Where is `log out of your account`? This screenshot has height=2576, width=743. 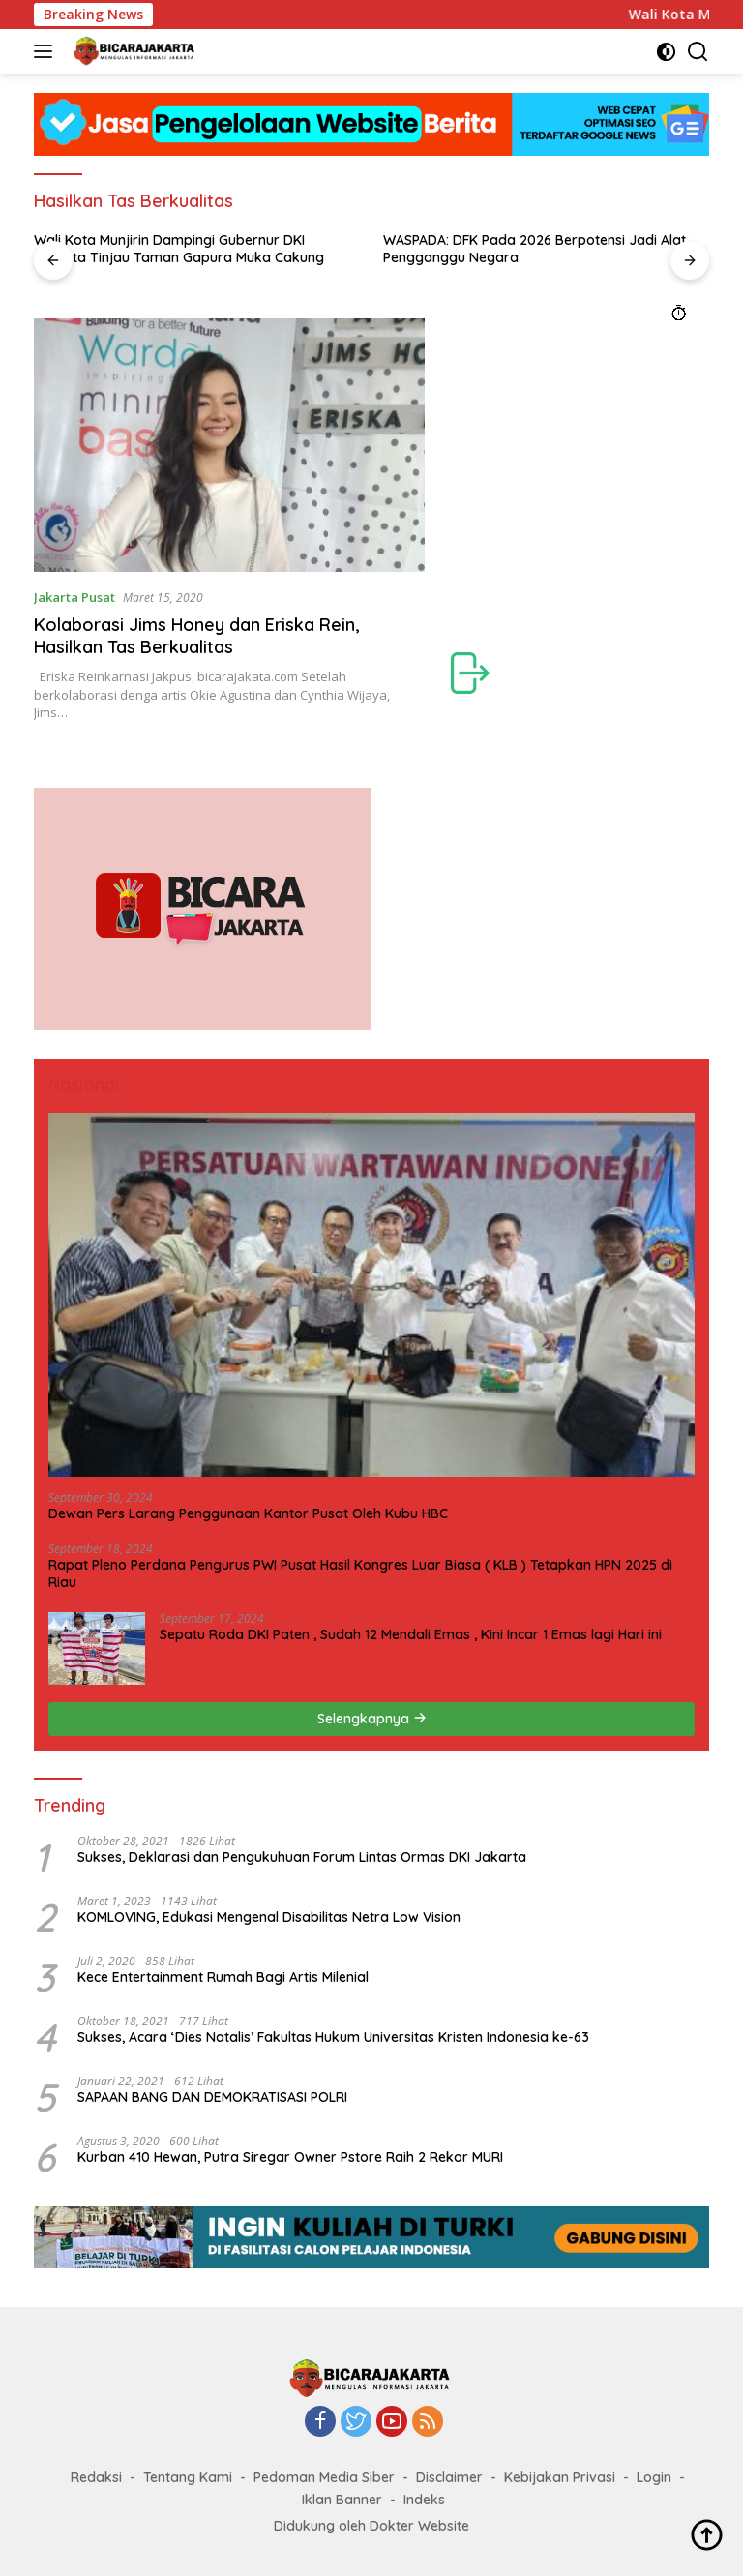 log out of your account is located at coordinates (466, 673).